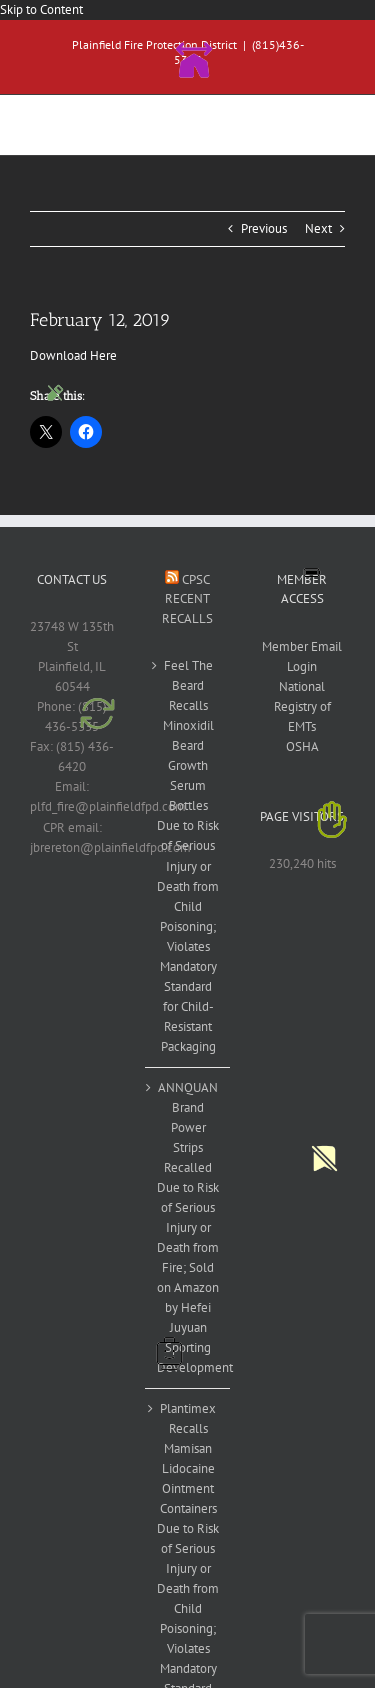  What do you see at coordinates (97, 713) in the screenshot?
I see `refresh or reload content` at bounding box center [97, 713].